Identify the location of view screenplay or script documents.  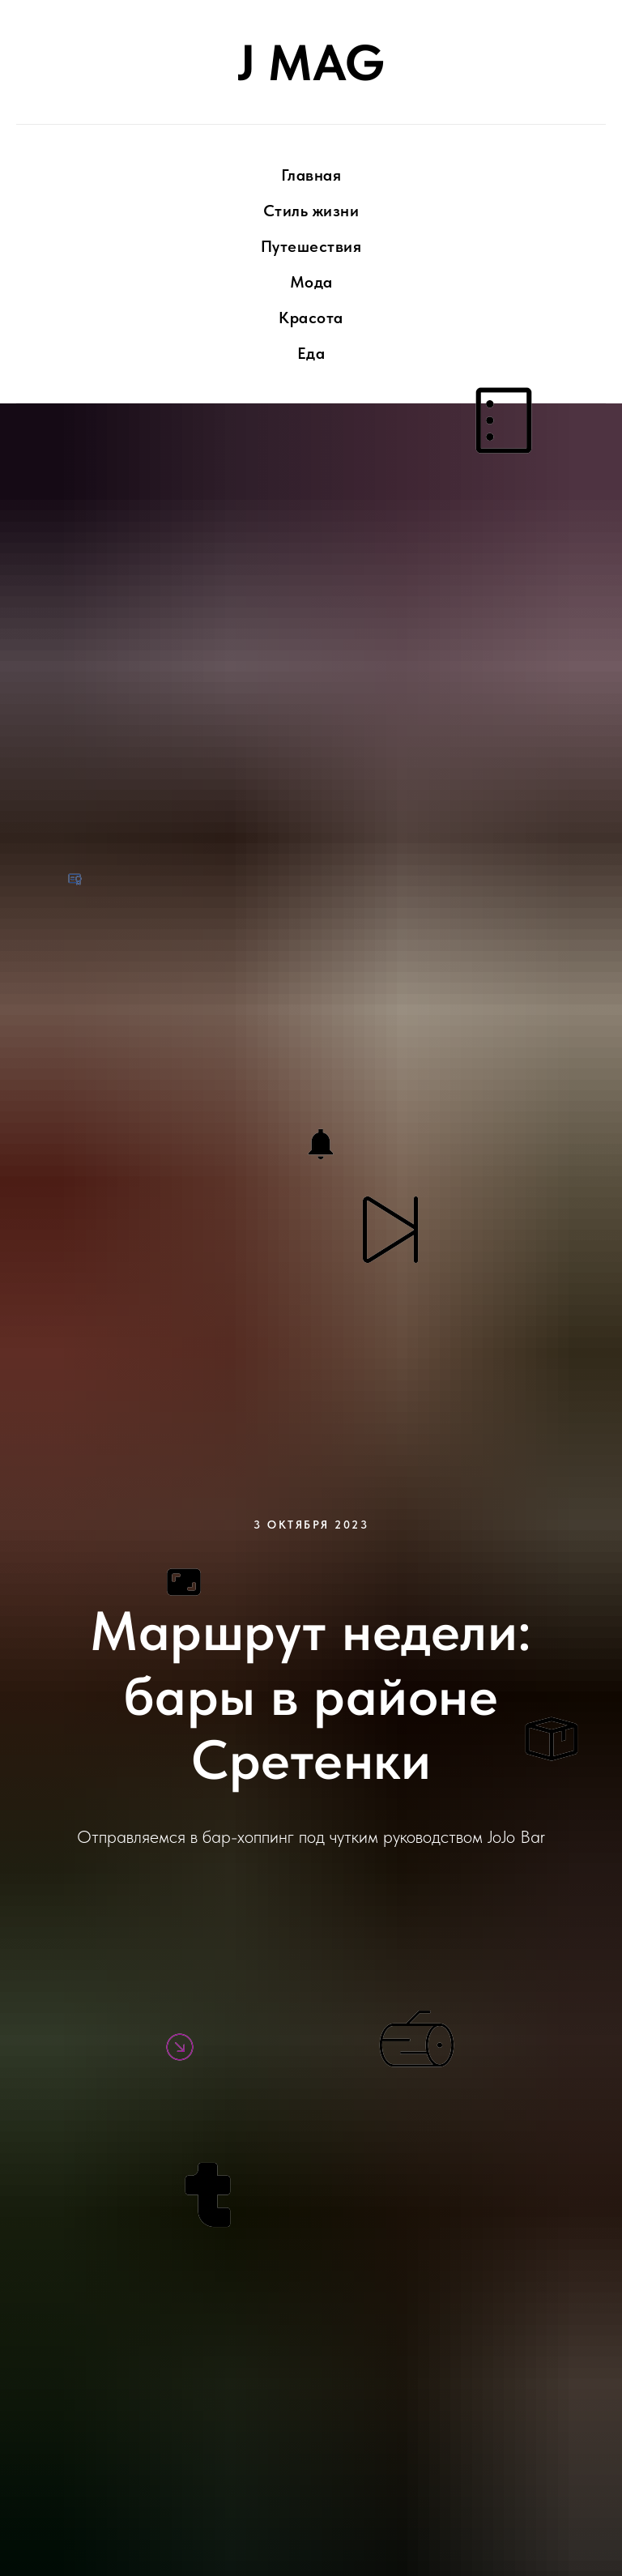
(504, 420).